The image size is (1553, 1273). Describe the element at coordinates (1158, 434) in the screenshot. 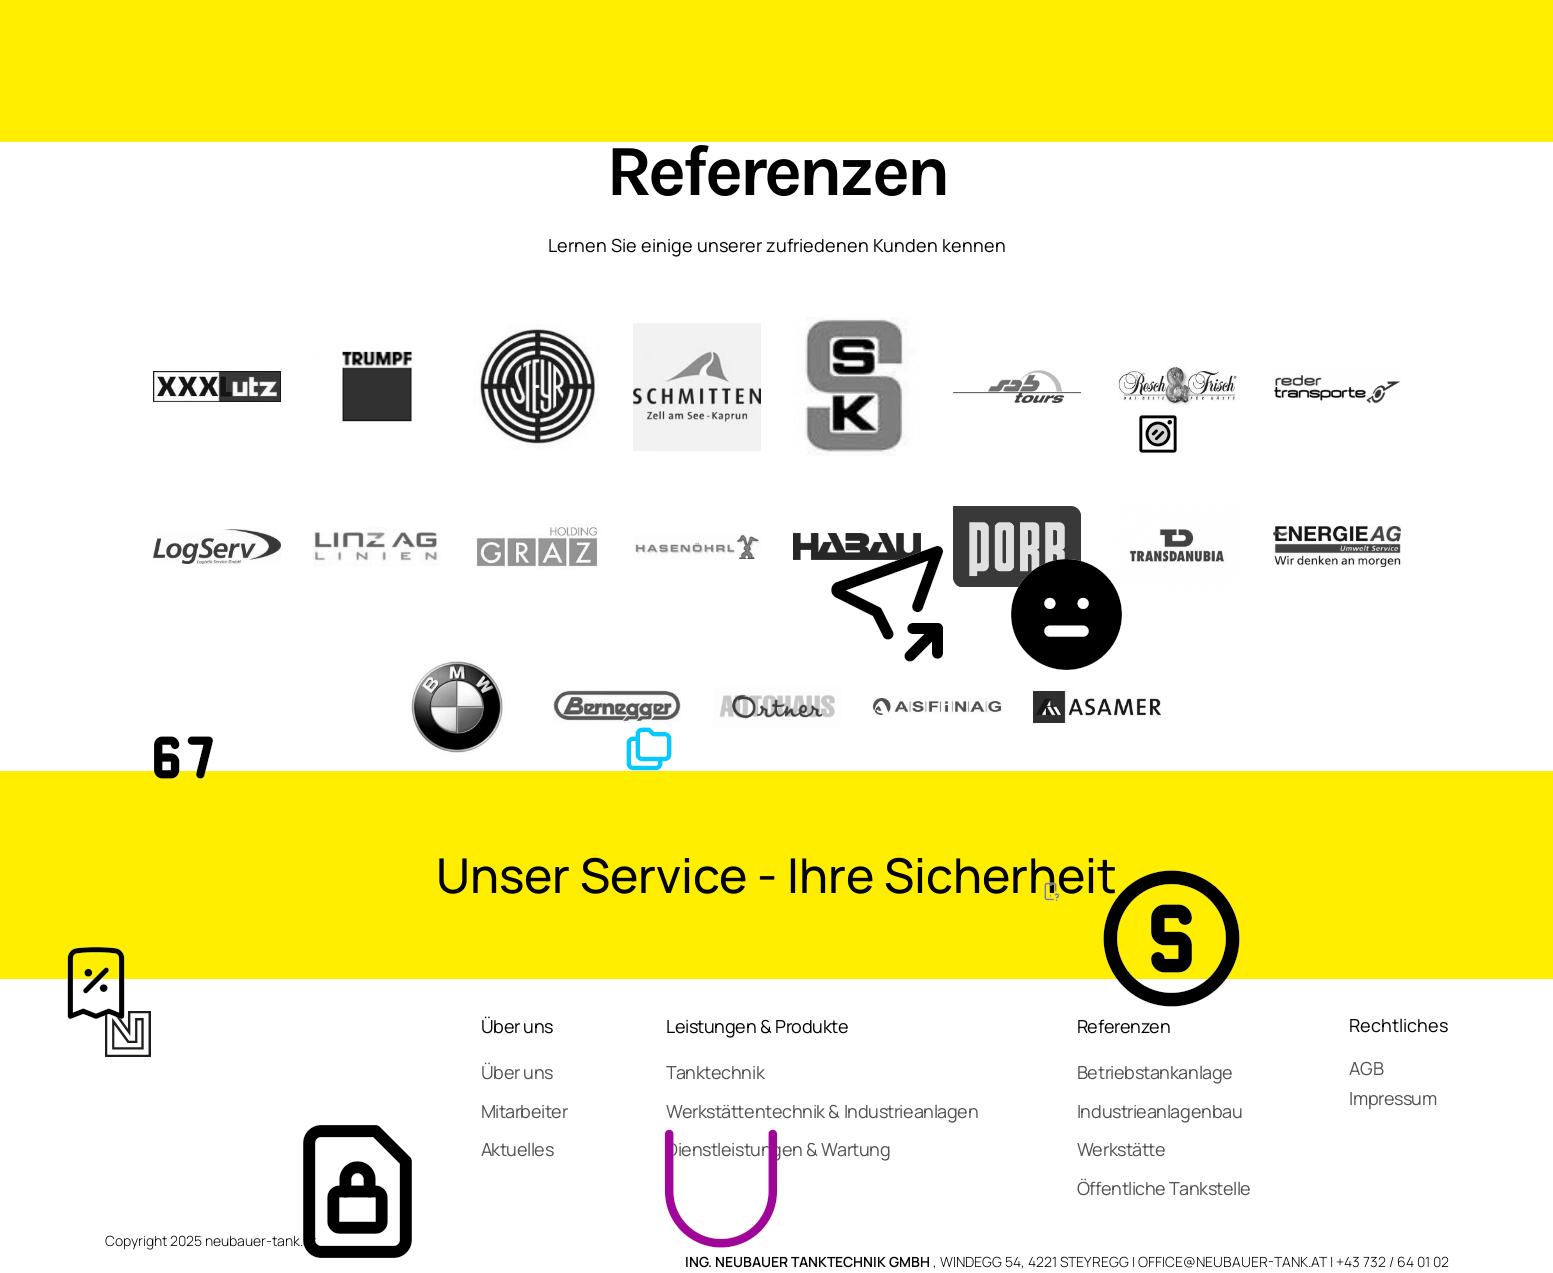

I see `access laundry or appliance settings` at that location.